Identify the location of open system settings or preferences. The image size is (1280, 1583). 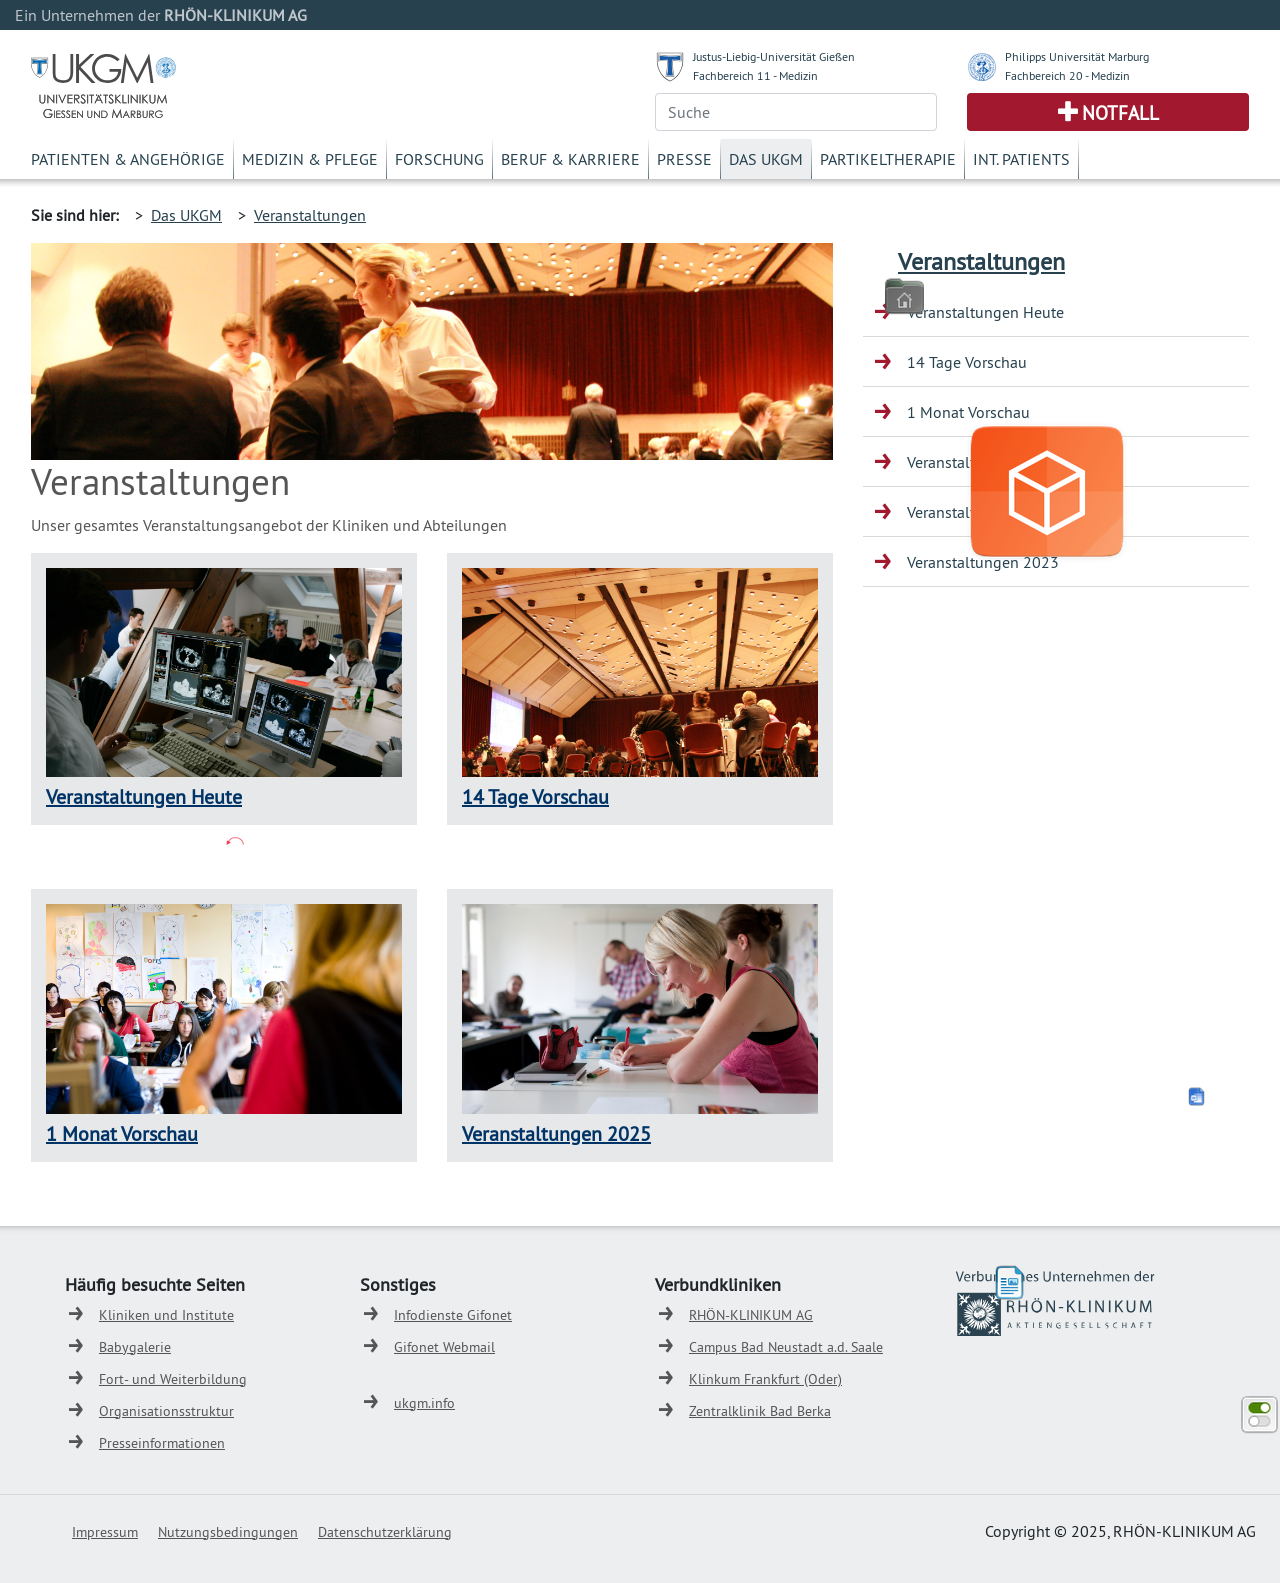
(1259, 1414).